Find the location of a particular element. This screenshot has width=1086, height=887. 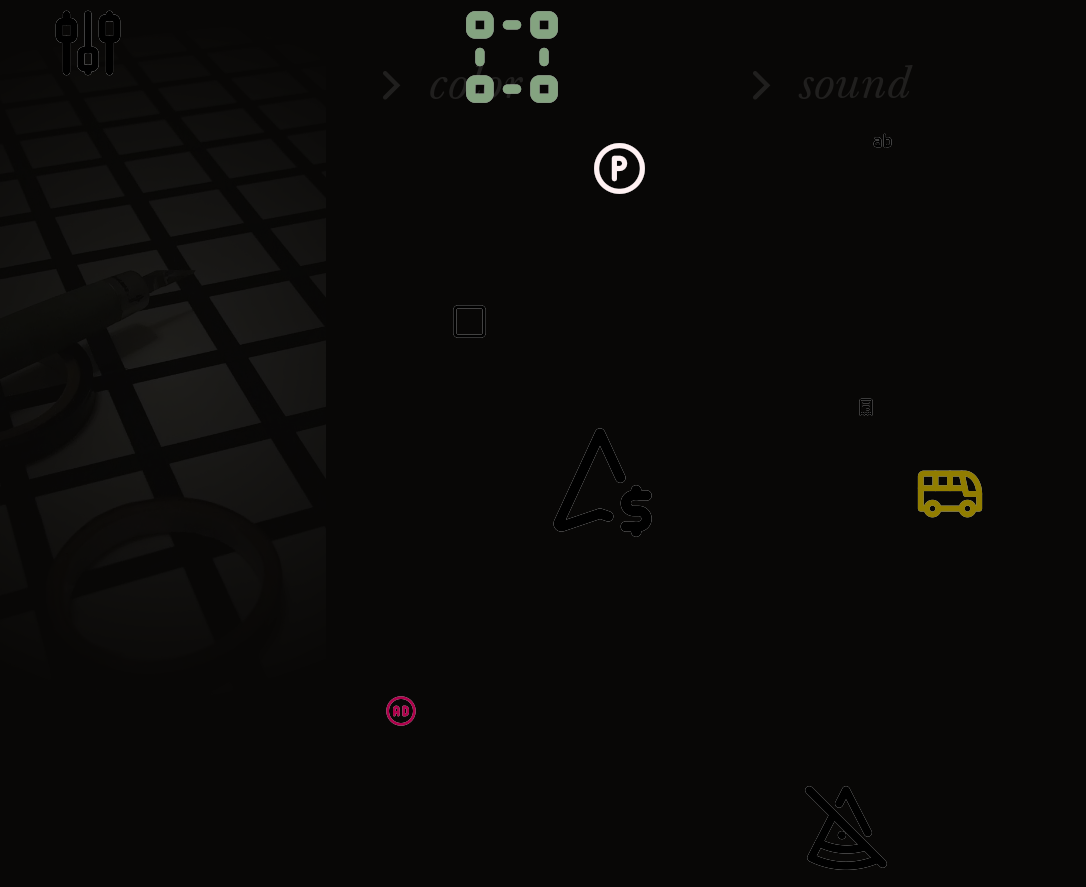

view purchase receipt or transaction history is located at coordinates (866, 407).